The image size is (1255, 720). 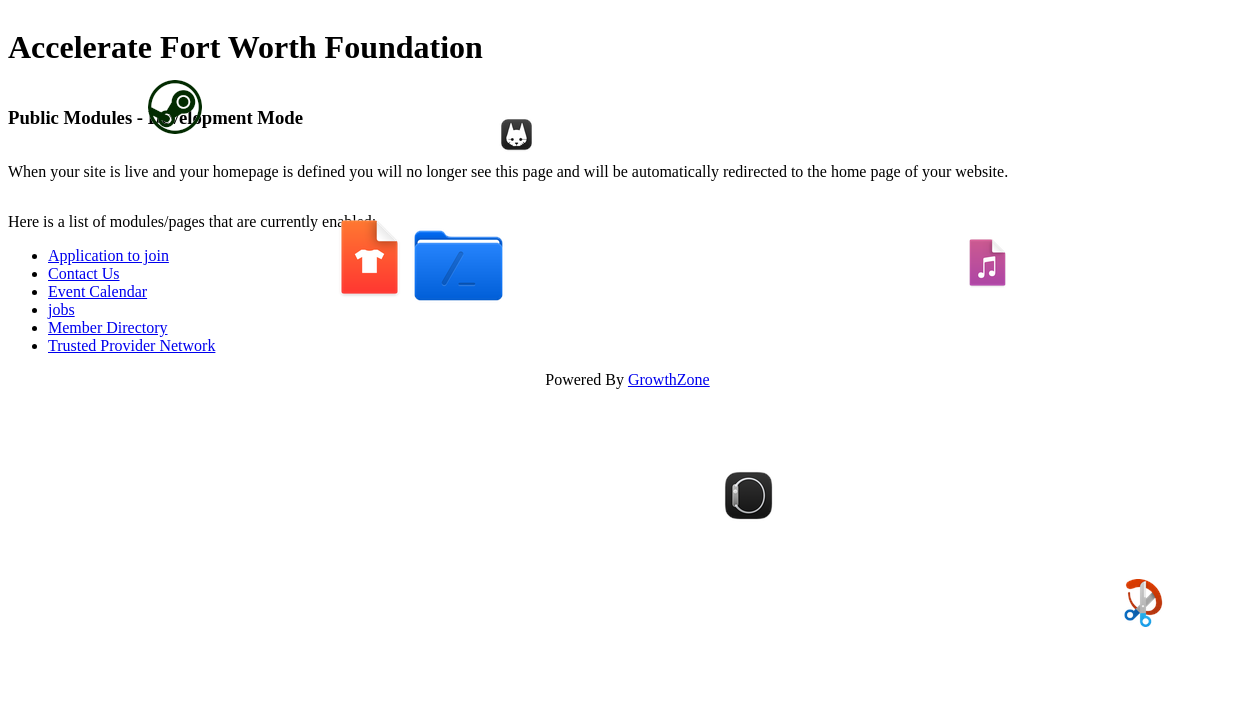 What do you see at coordinates (175, 107) in the screenshot?
I see `open steam gaming platform` at bounding box center [175, 107].